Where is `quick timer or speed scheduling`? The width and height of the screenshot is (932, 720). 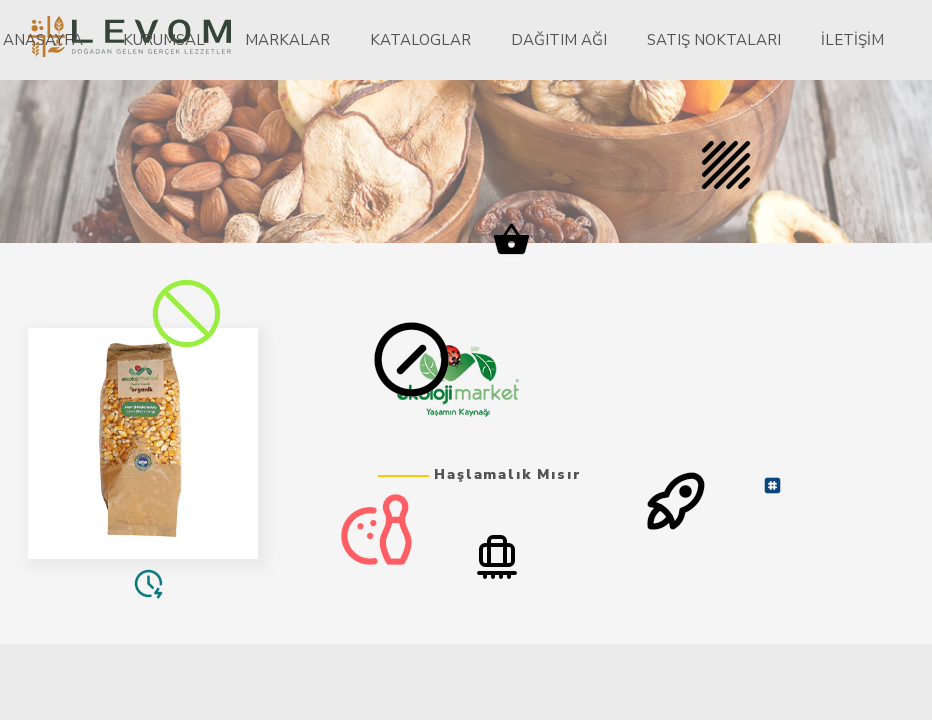 quick timer or speed scheduling is located at coordinates (148, 583).